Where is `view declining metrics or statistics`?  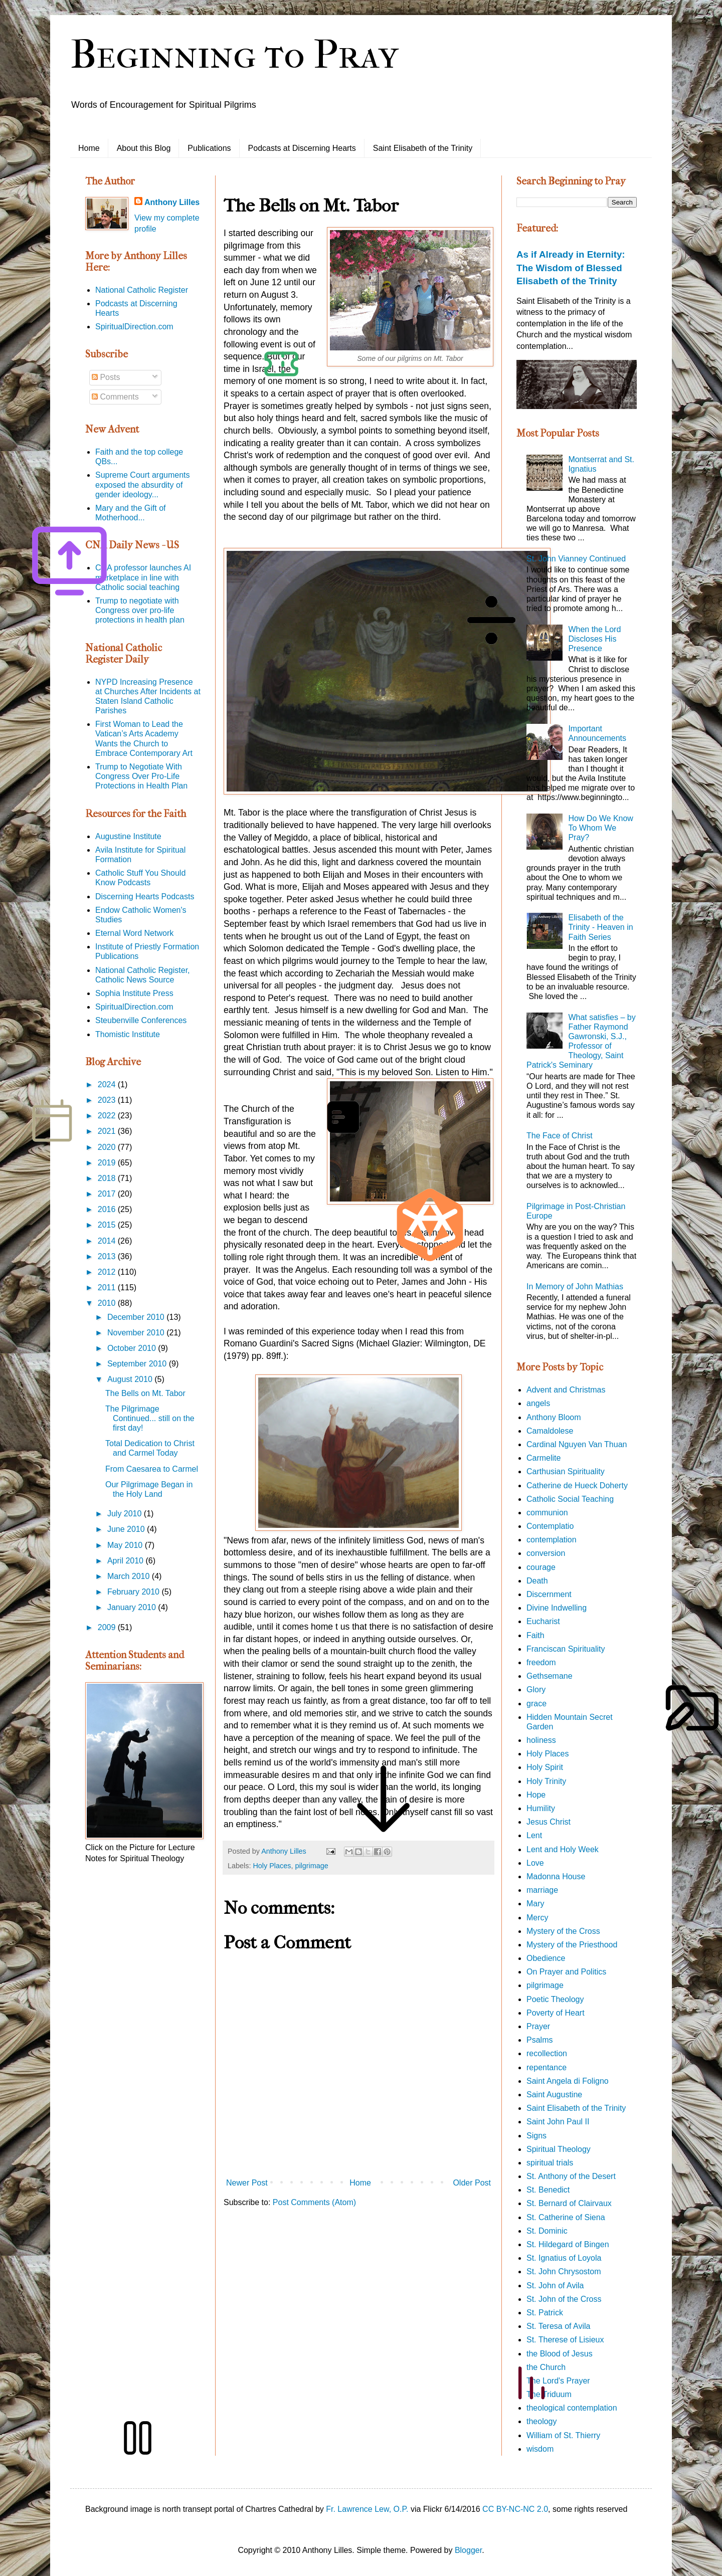
view declining metrics or statistics is located at coordinates (531, 2383).